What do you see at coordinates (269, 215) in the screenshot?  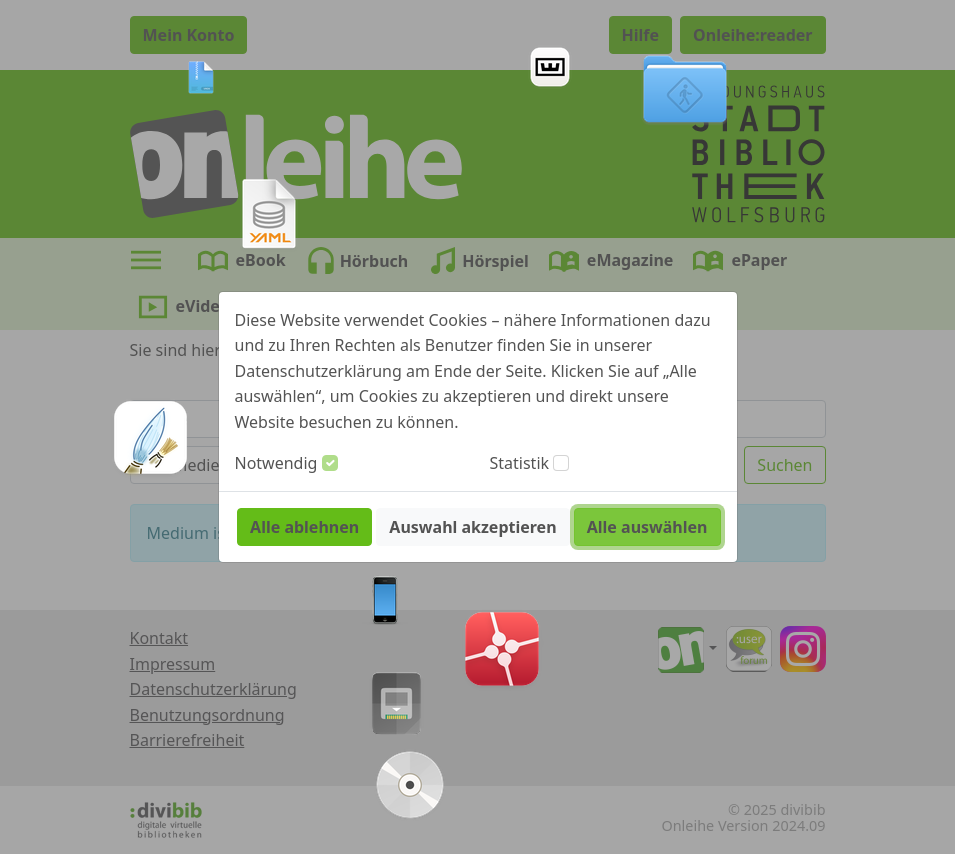 I see `a yaml configuration file` at bounding box center [269, 215].